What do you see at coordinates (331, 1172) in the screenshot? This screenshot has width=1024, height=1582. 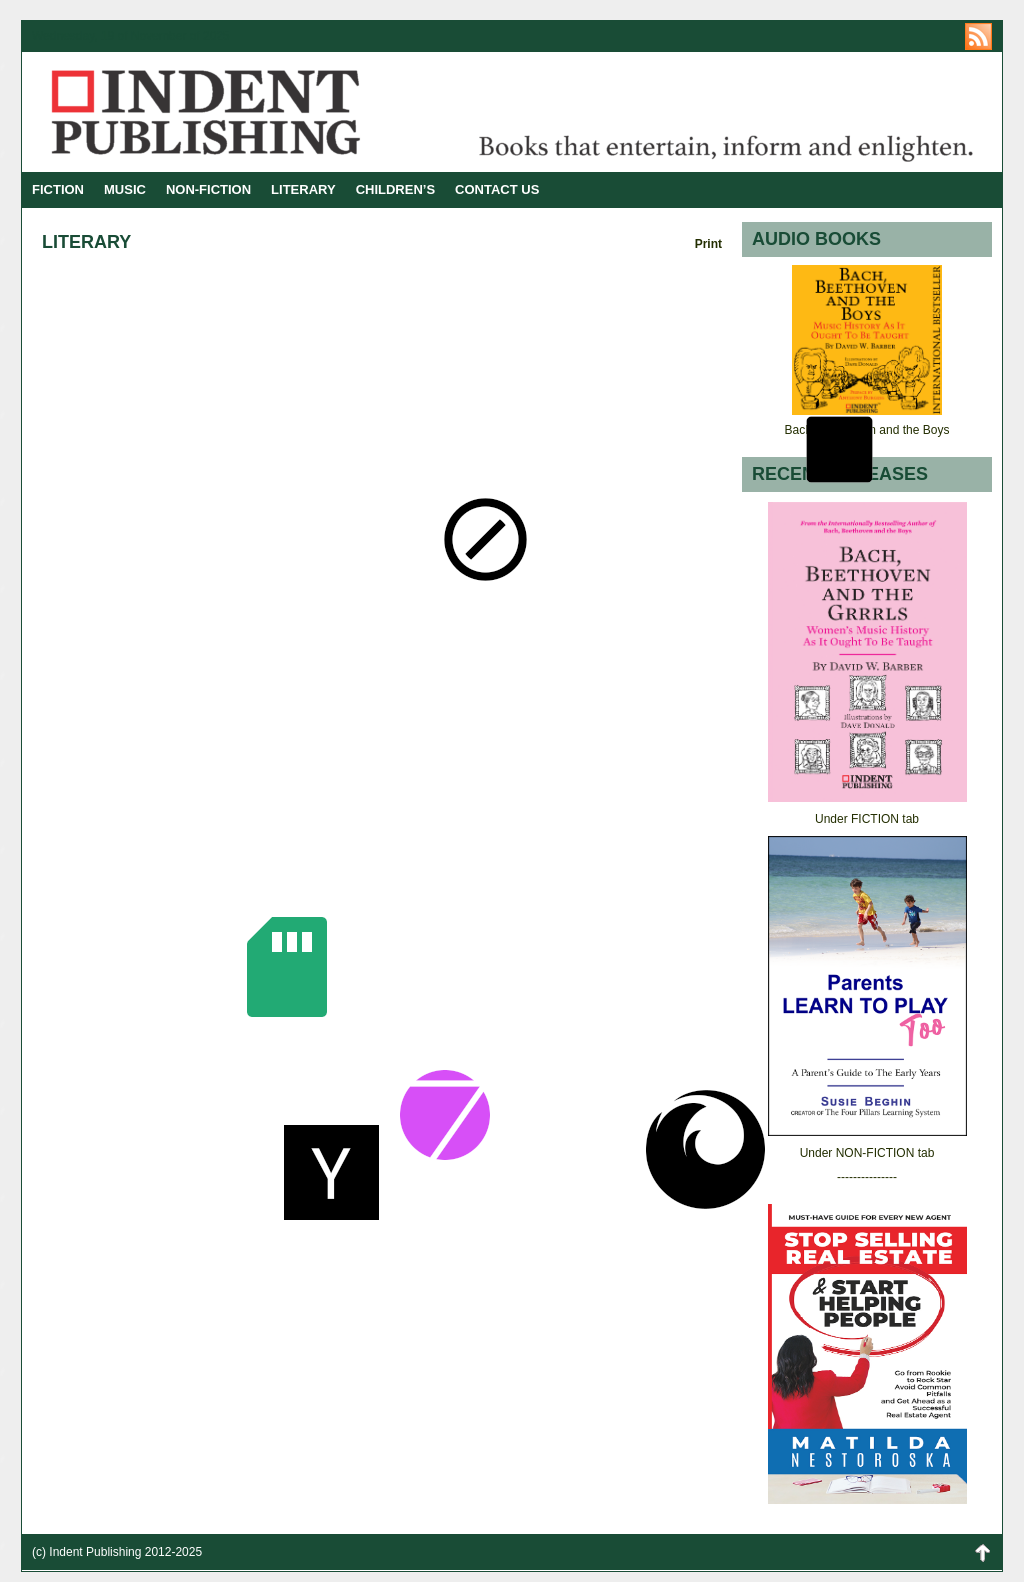 I see `visit Y Combinator website` at bounding box center [331, 1172].